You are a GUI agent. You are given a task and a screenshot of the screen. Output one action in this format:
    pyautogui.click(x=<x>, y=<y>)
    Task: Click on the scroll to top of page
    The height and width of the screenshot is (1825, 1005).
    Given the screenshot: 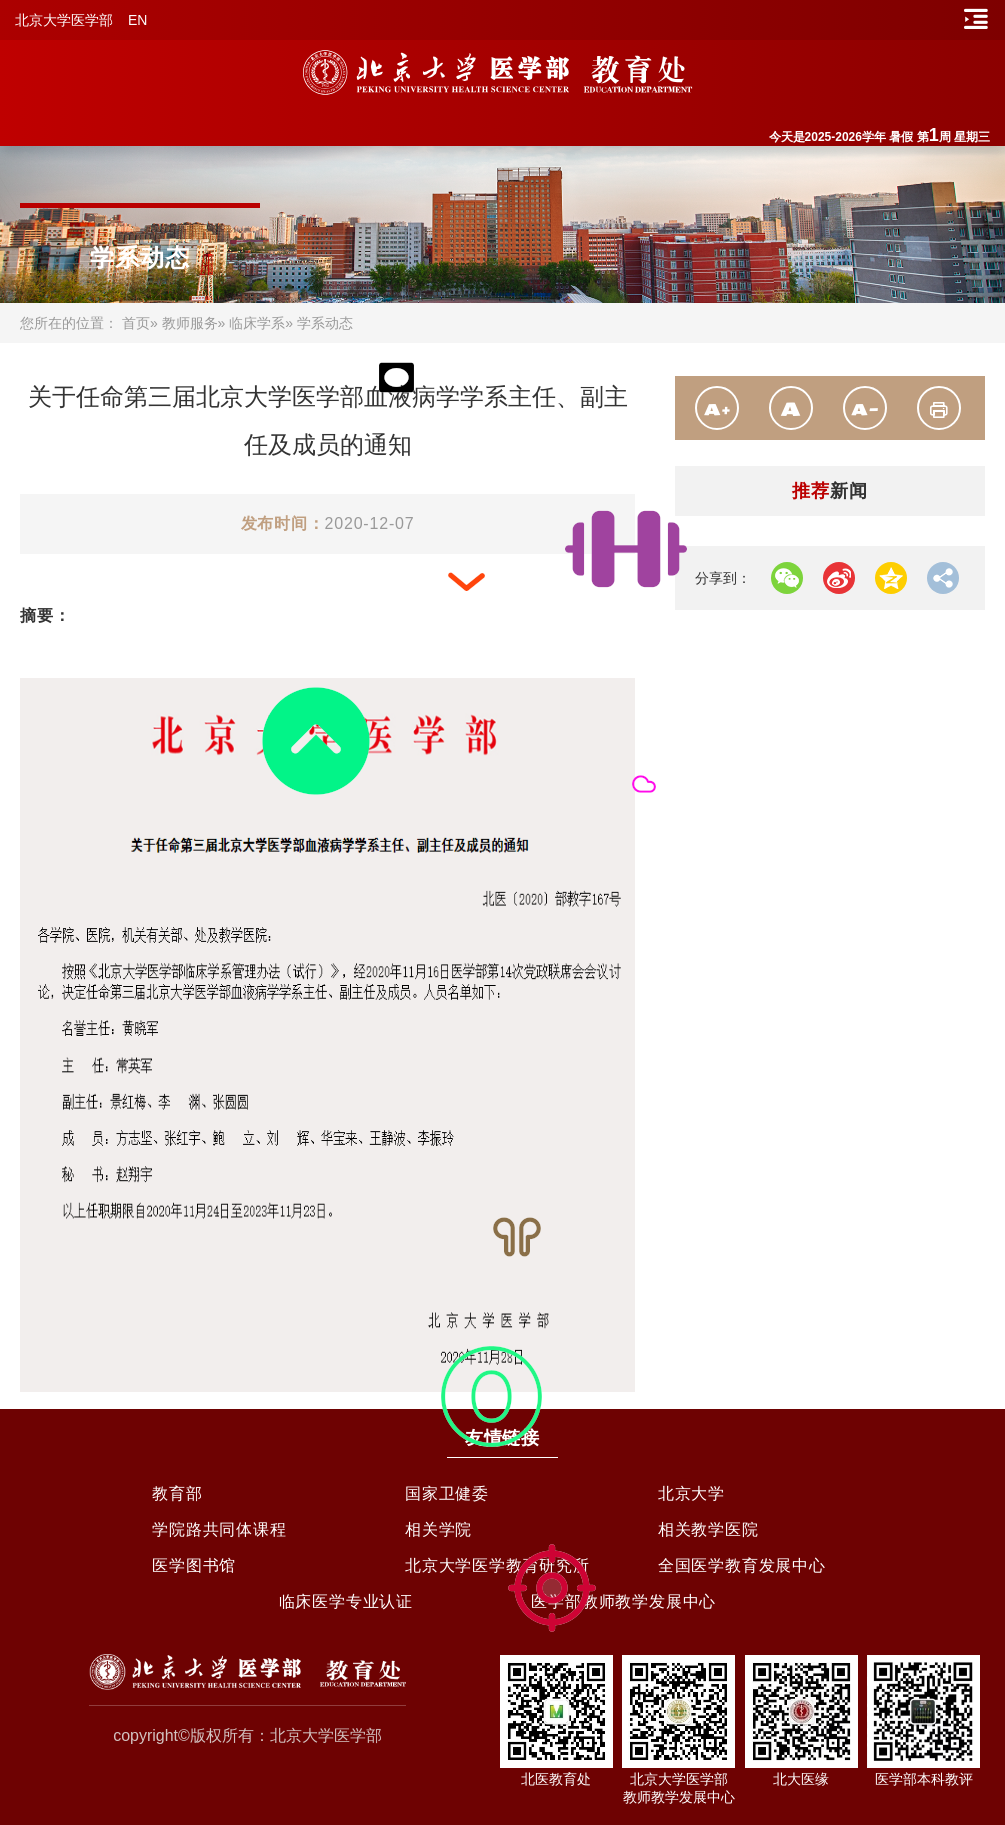 What is the action you would take?
    pyautogui.click(x=316, y=741)
    